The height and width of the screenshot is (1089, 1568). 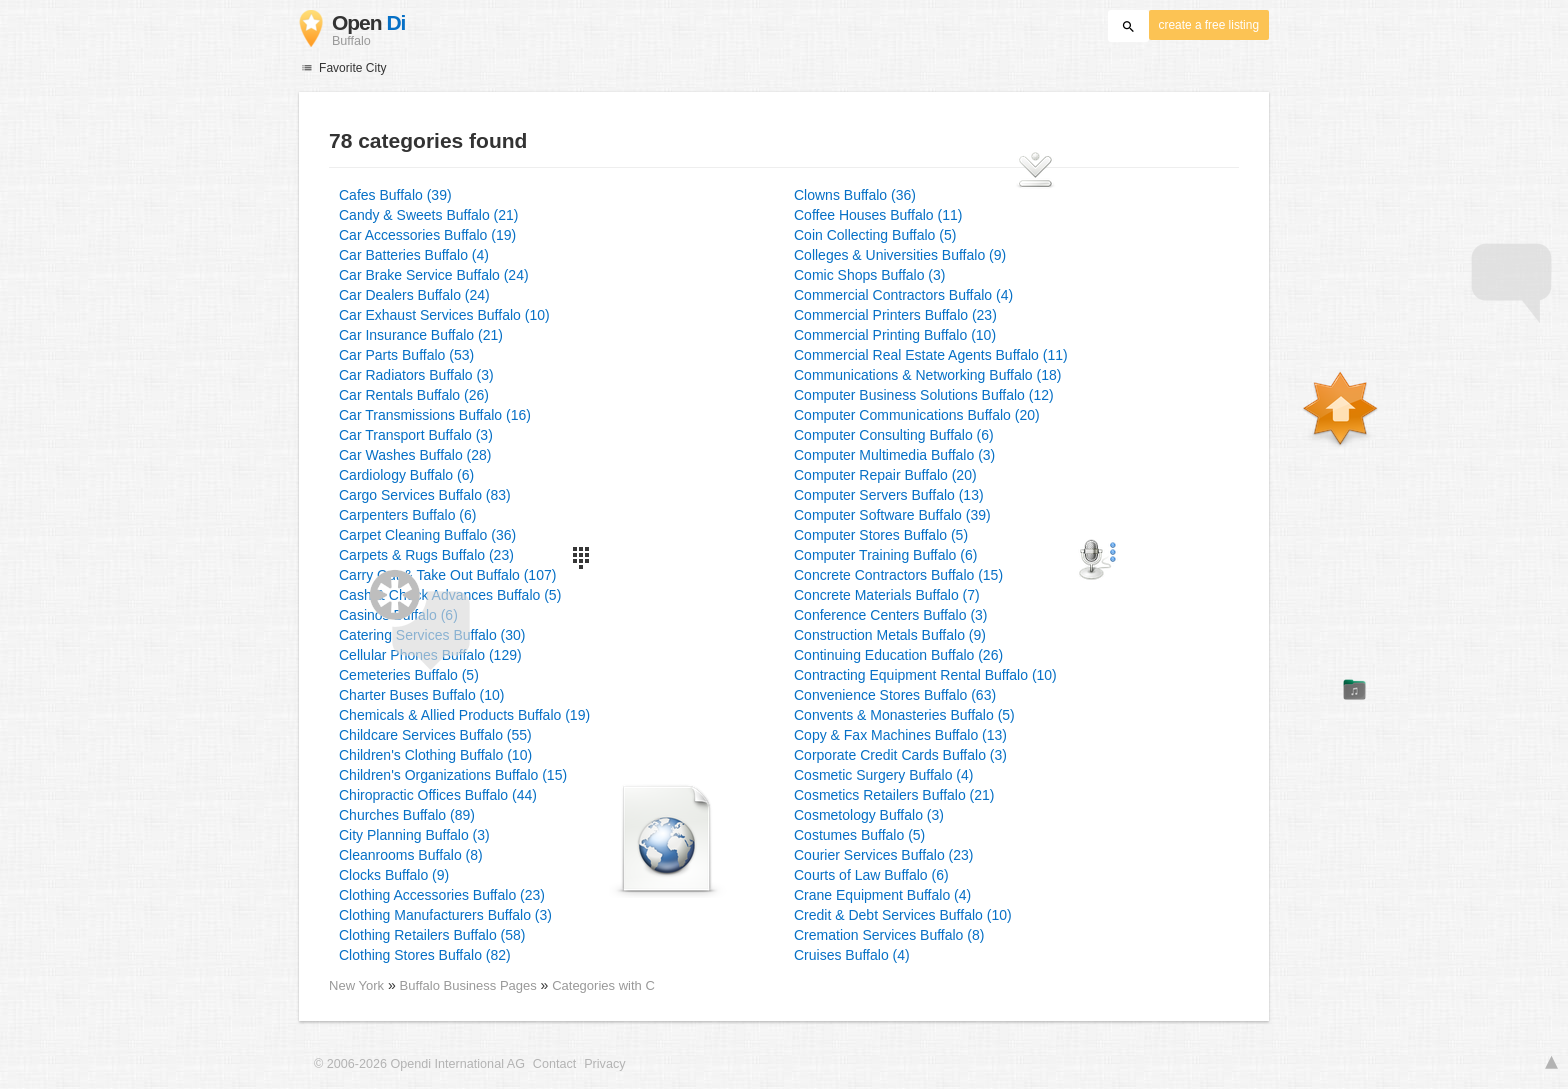 What do you see at coordinates (1340, 408) in the screenshot?
I see `indicates a software update is available` at bounding box center [1340, 408].